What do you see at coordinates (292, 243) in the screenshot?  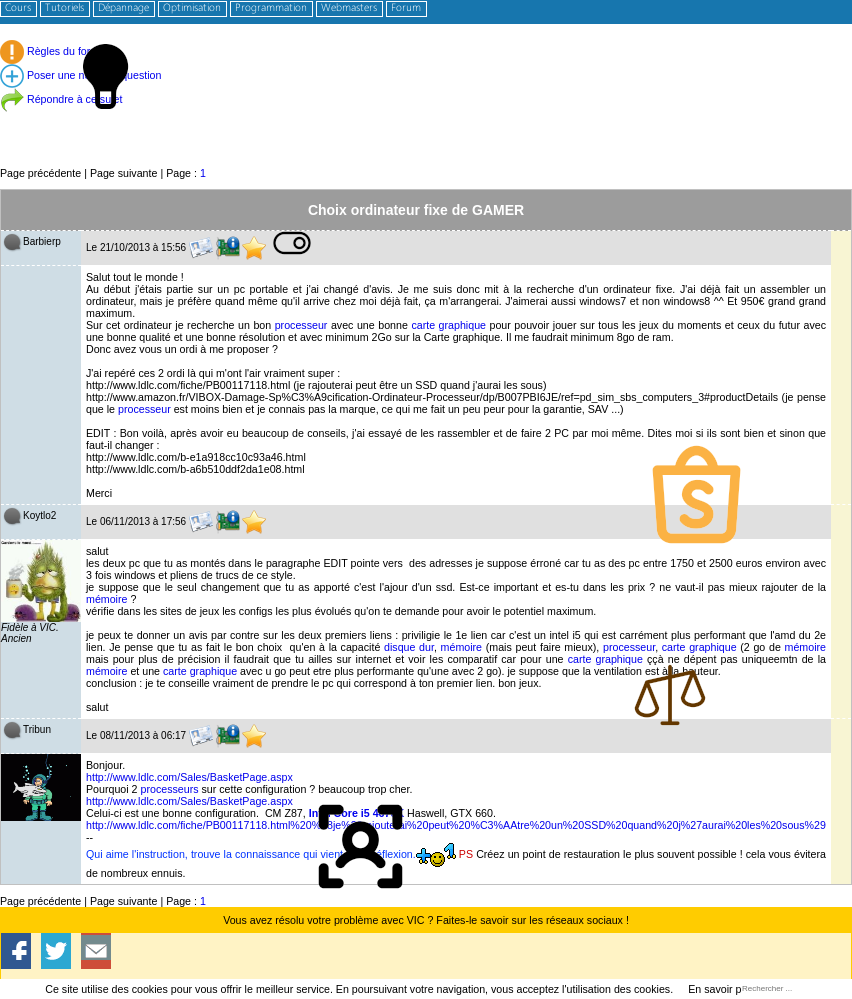 I see `toggle switch in the on position` at bounding box center [292, 243].